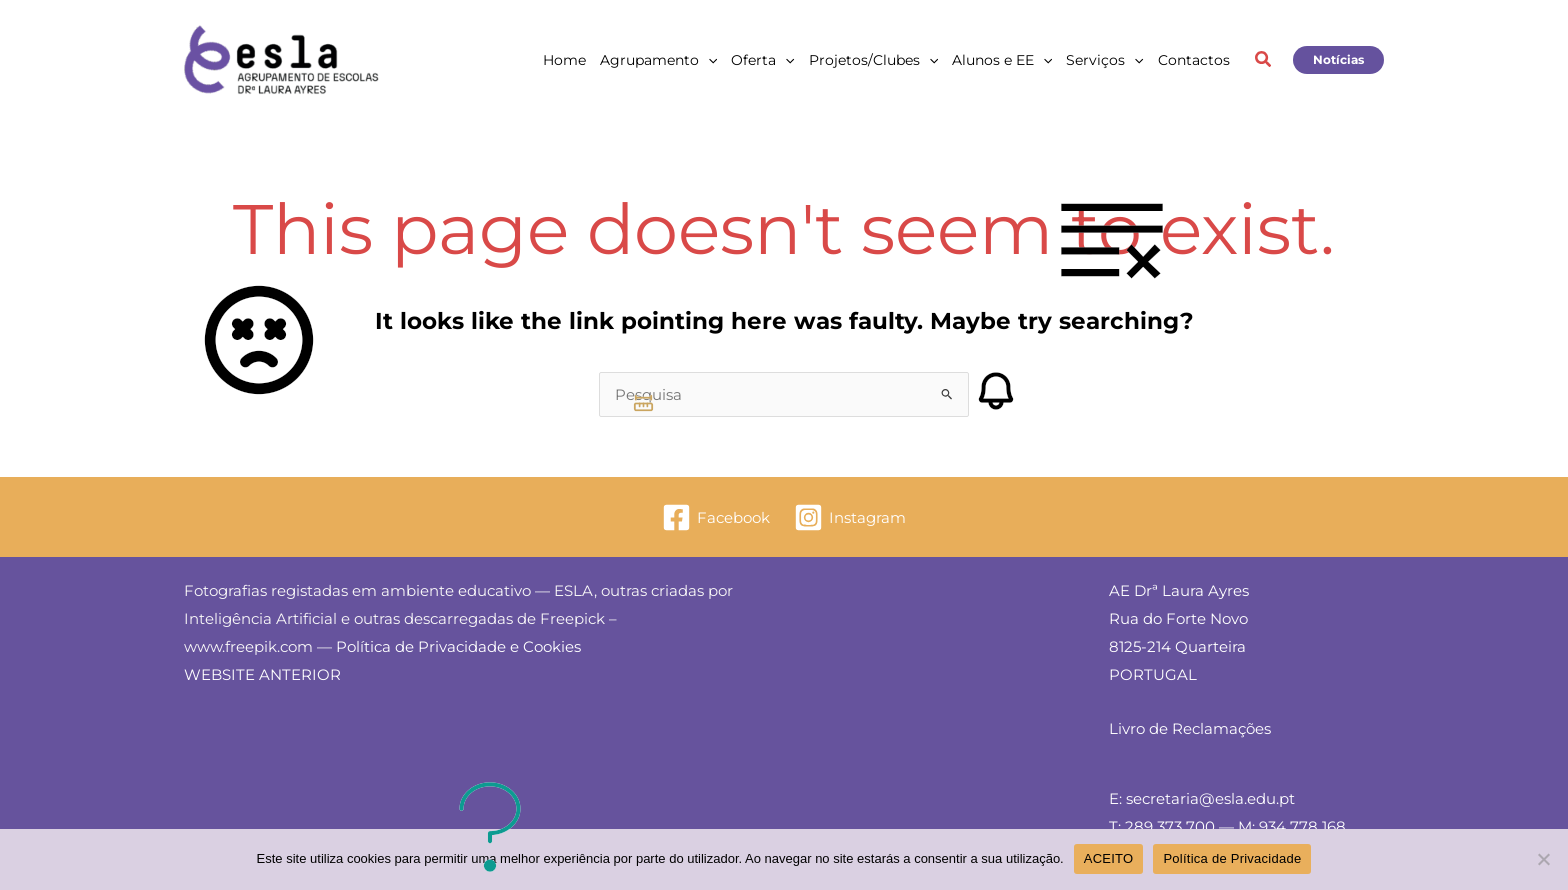 This screenshot has height=890, width=1568. I want to click on indicates an error or system failure, so click(259, 340).